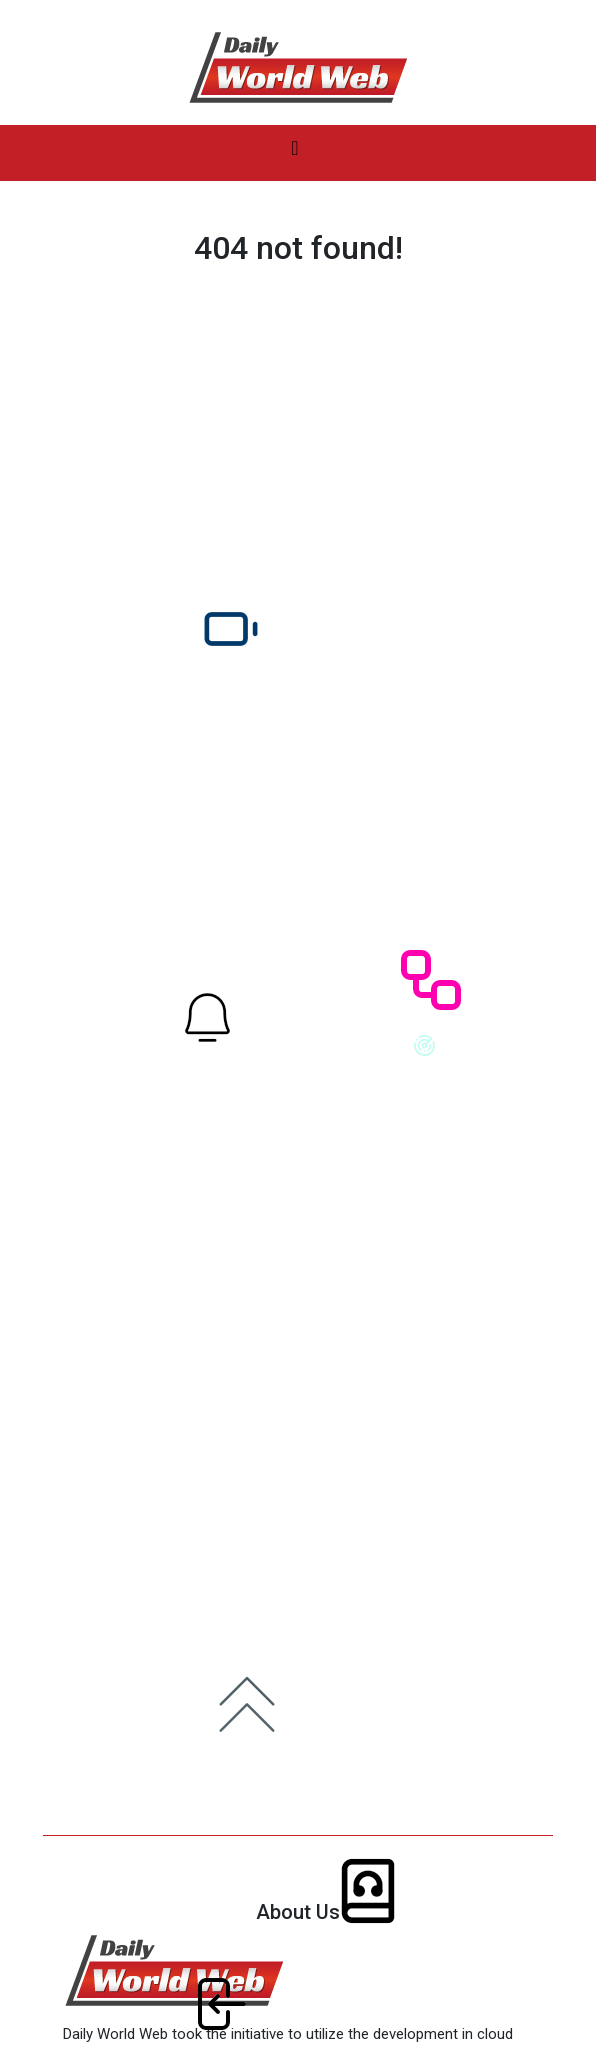  I want to click on view notifications, so click(207, 1017).